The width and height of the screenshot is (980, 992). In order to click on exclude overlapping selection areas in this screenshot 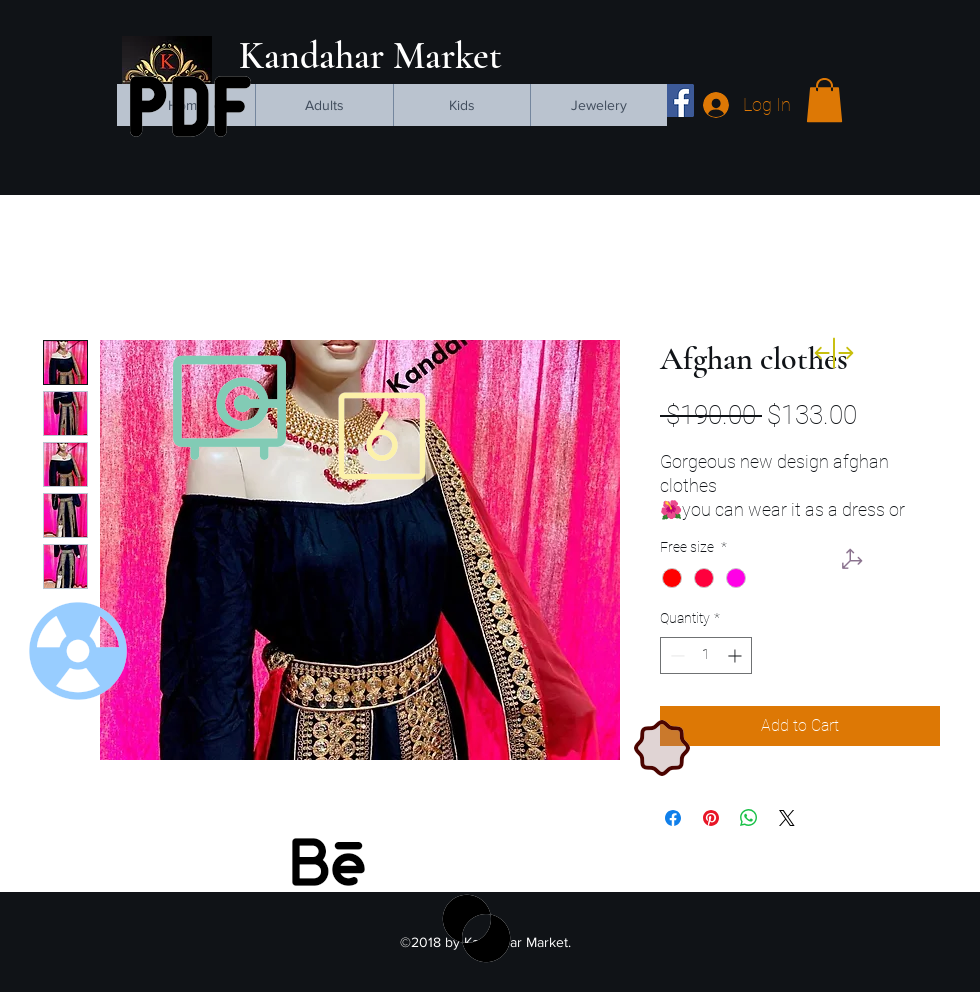, I will do `click(476, 928)`.